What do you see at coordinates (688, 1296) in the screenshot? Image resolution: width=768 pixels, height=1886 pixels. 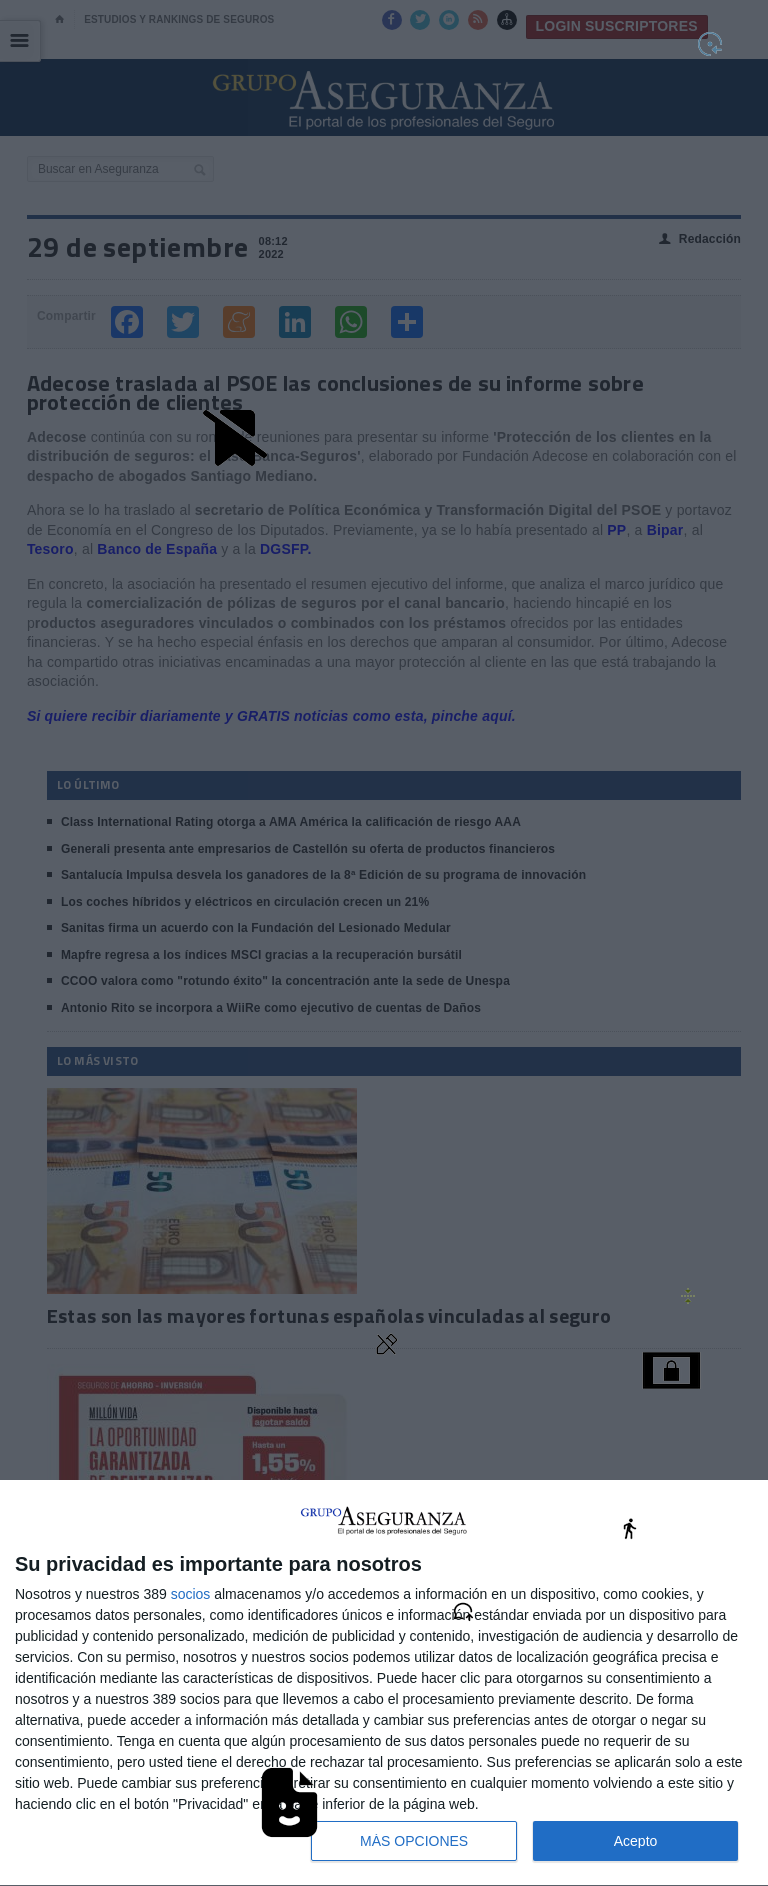 I see `collapse or hide content section` at bounding box center [688, 1296].